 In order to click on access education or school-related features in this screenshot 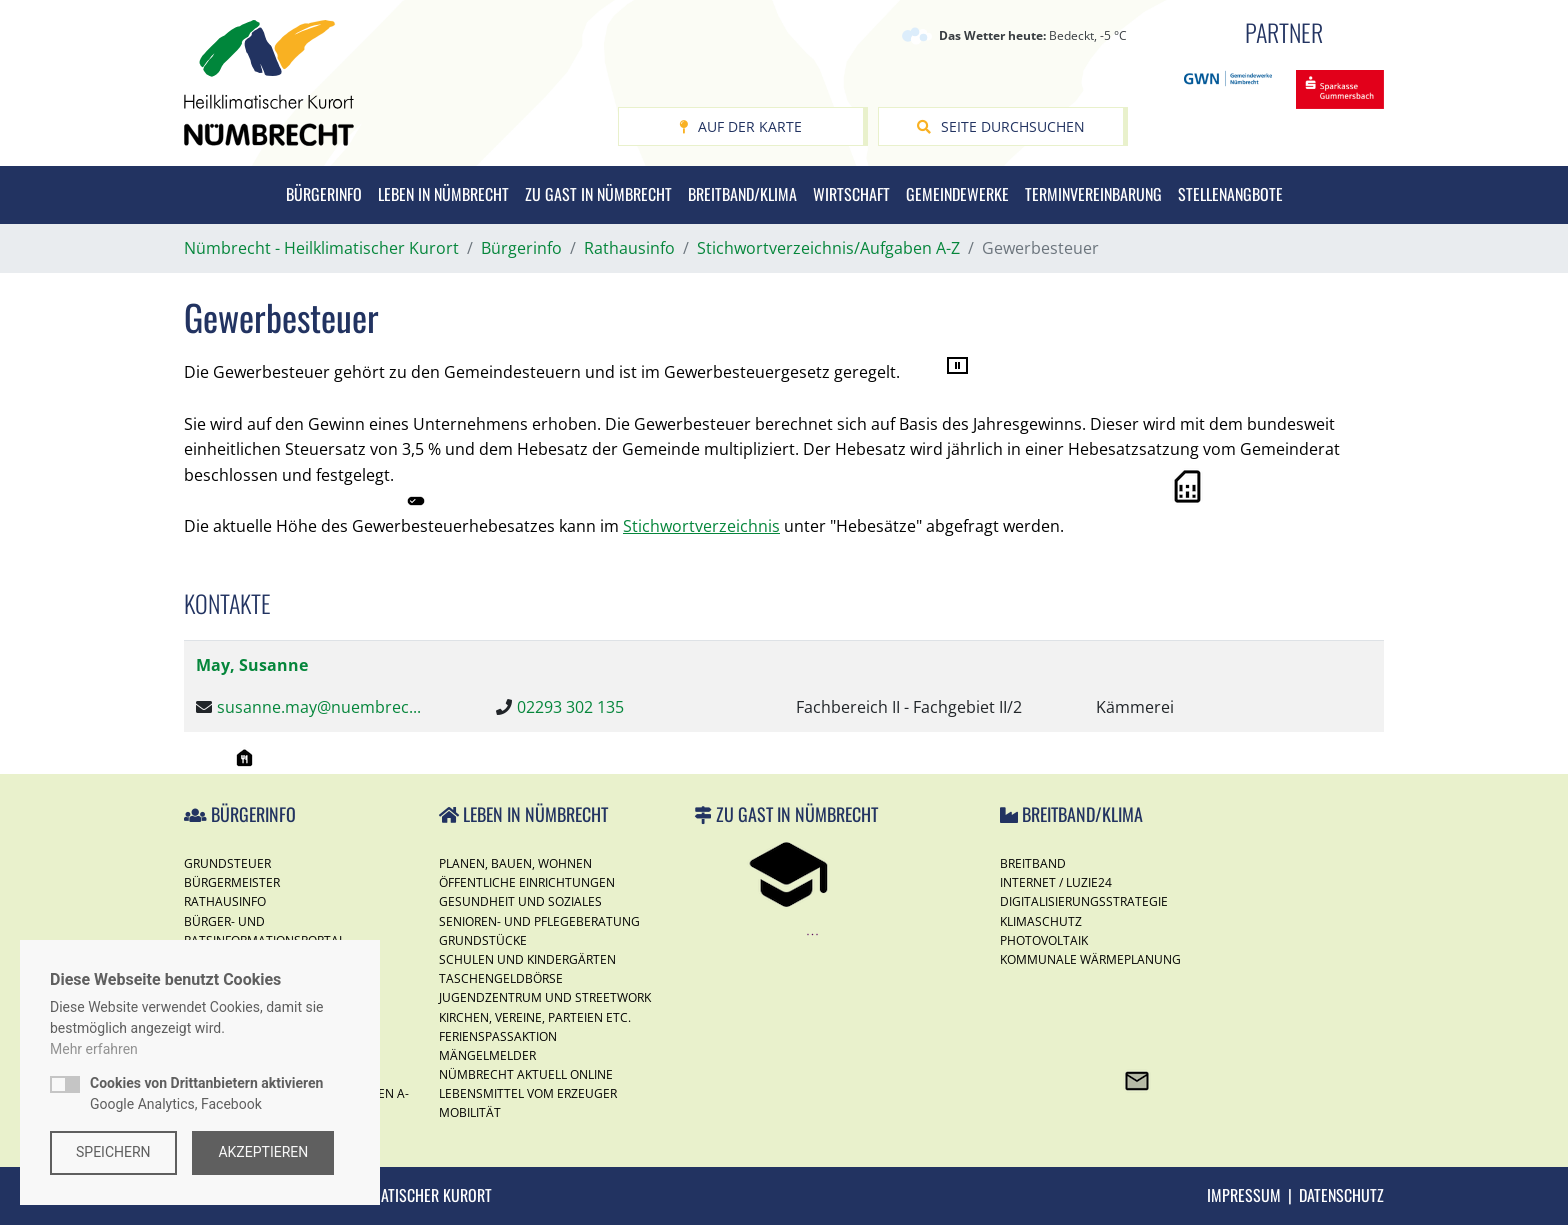, I will do `click(786, 874)`.